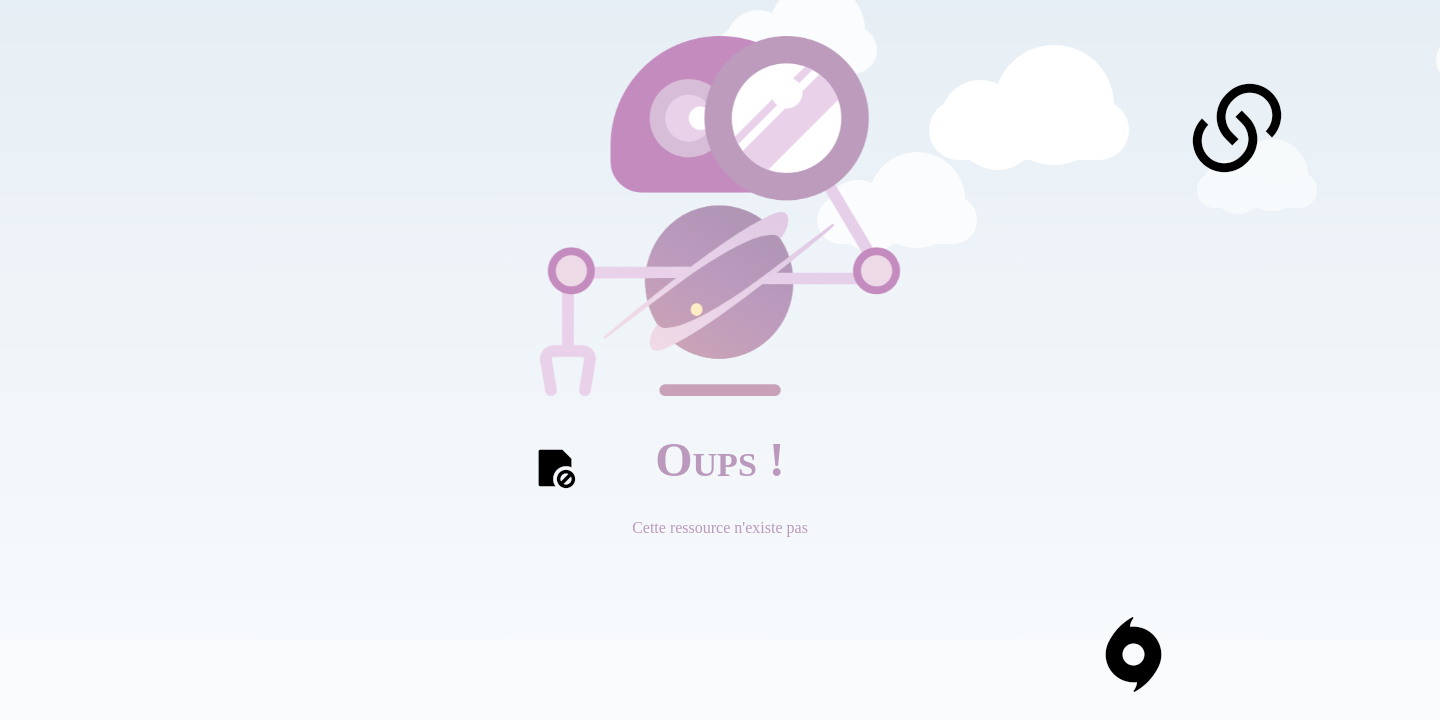 The height and width of the screenshot is (720, 1440). Describe the element at coordinates (555, 468) in the screenshot. I see `file access denied or restricted` at that location.